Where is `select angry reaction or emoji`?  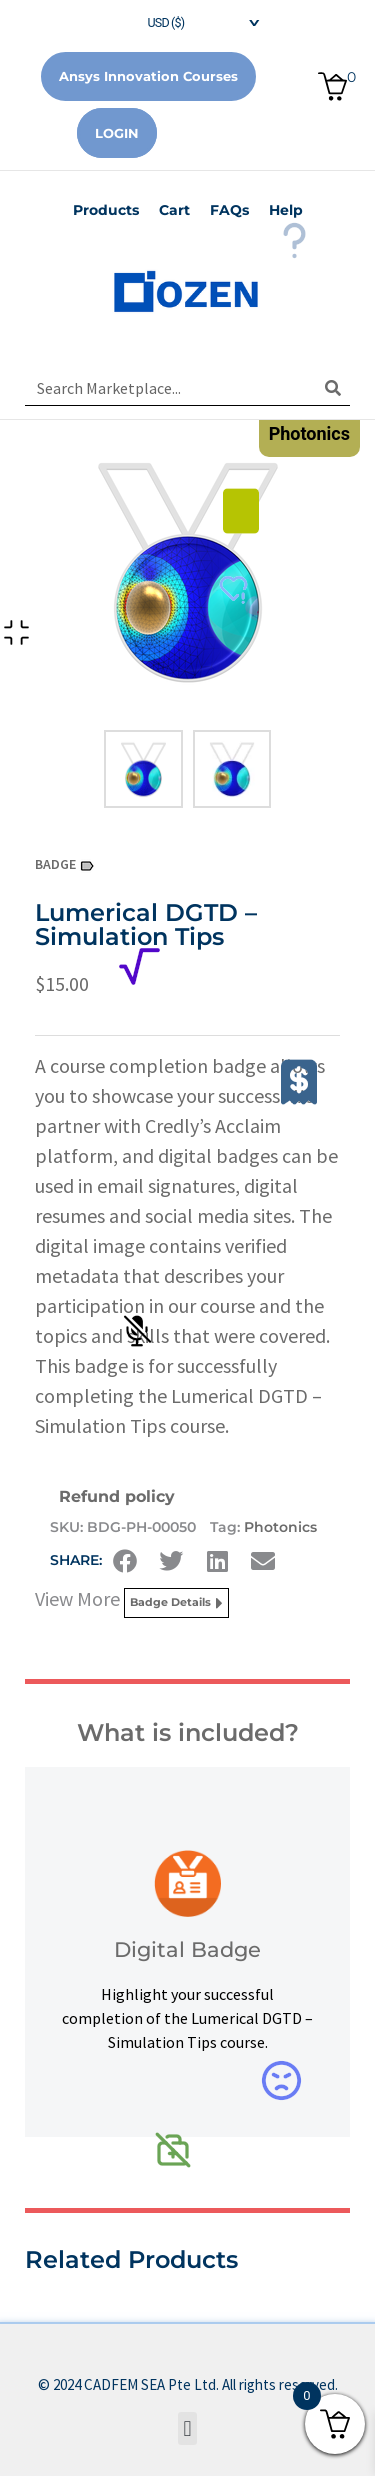
select angry reaction or emoji is located at coordinates (281, 2080).